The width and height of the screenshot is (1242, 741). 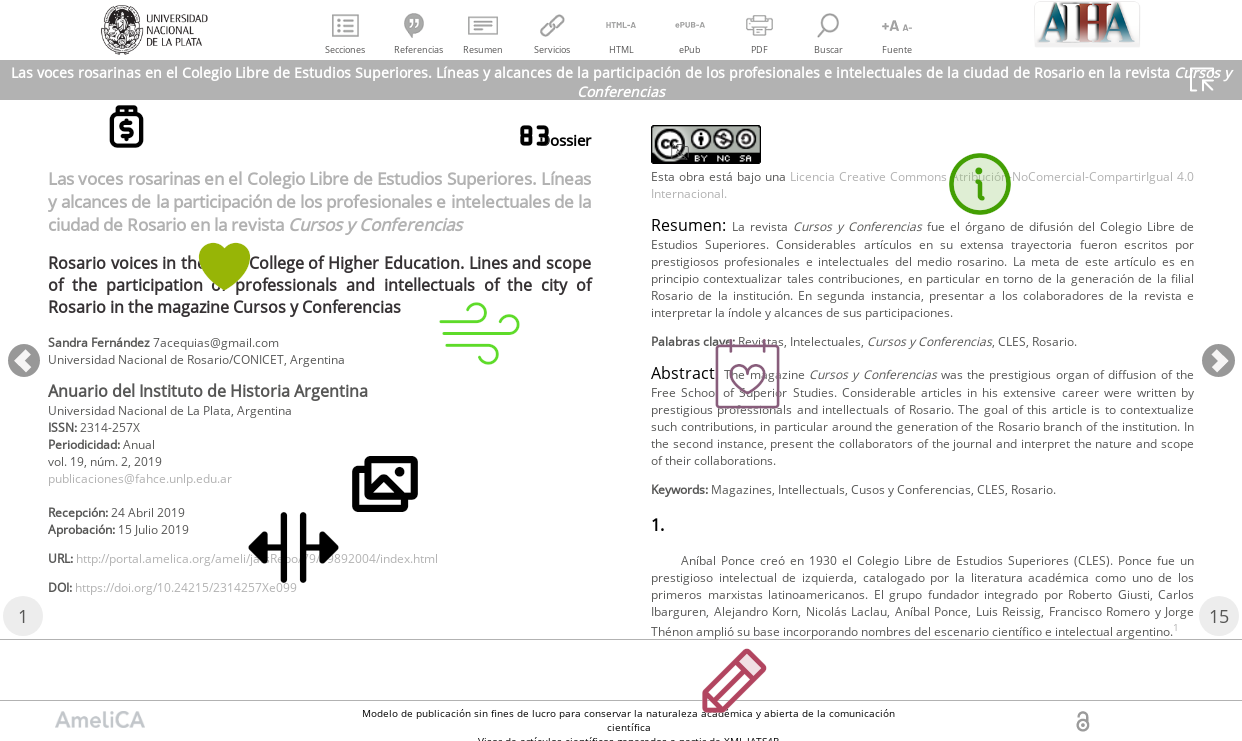 I want to click on indicates current wind conditions, so click(x=479, y=333).